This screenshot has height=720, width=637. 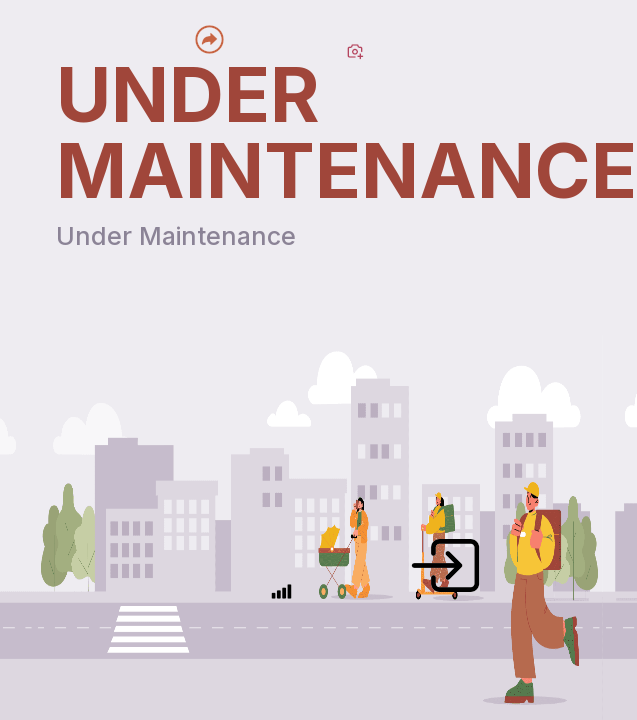 I want to click on indicates cellular signal strength, so click(x=281, y=591).